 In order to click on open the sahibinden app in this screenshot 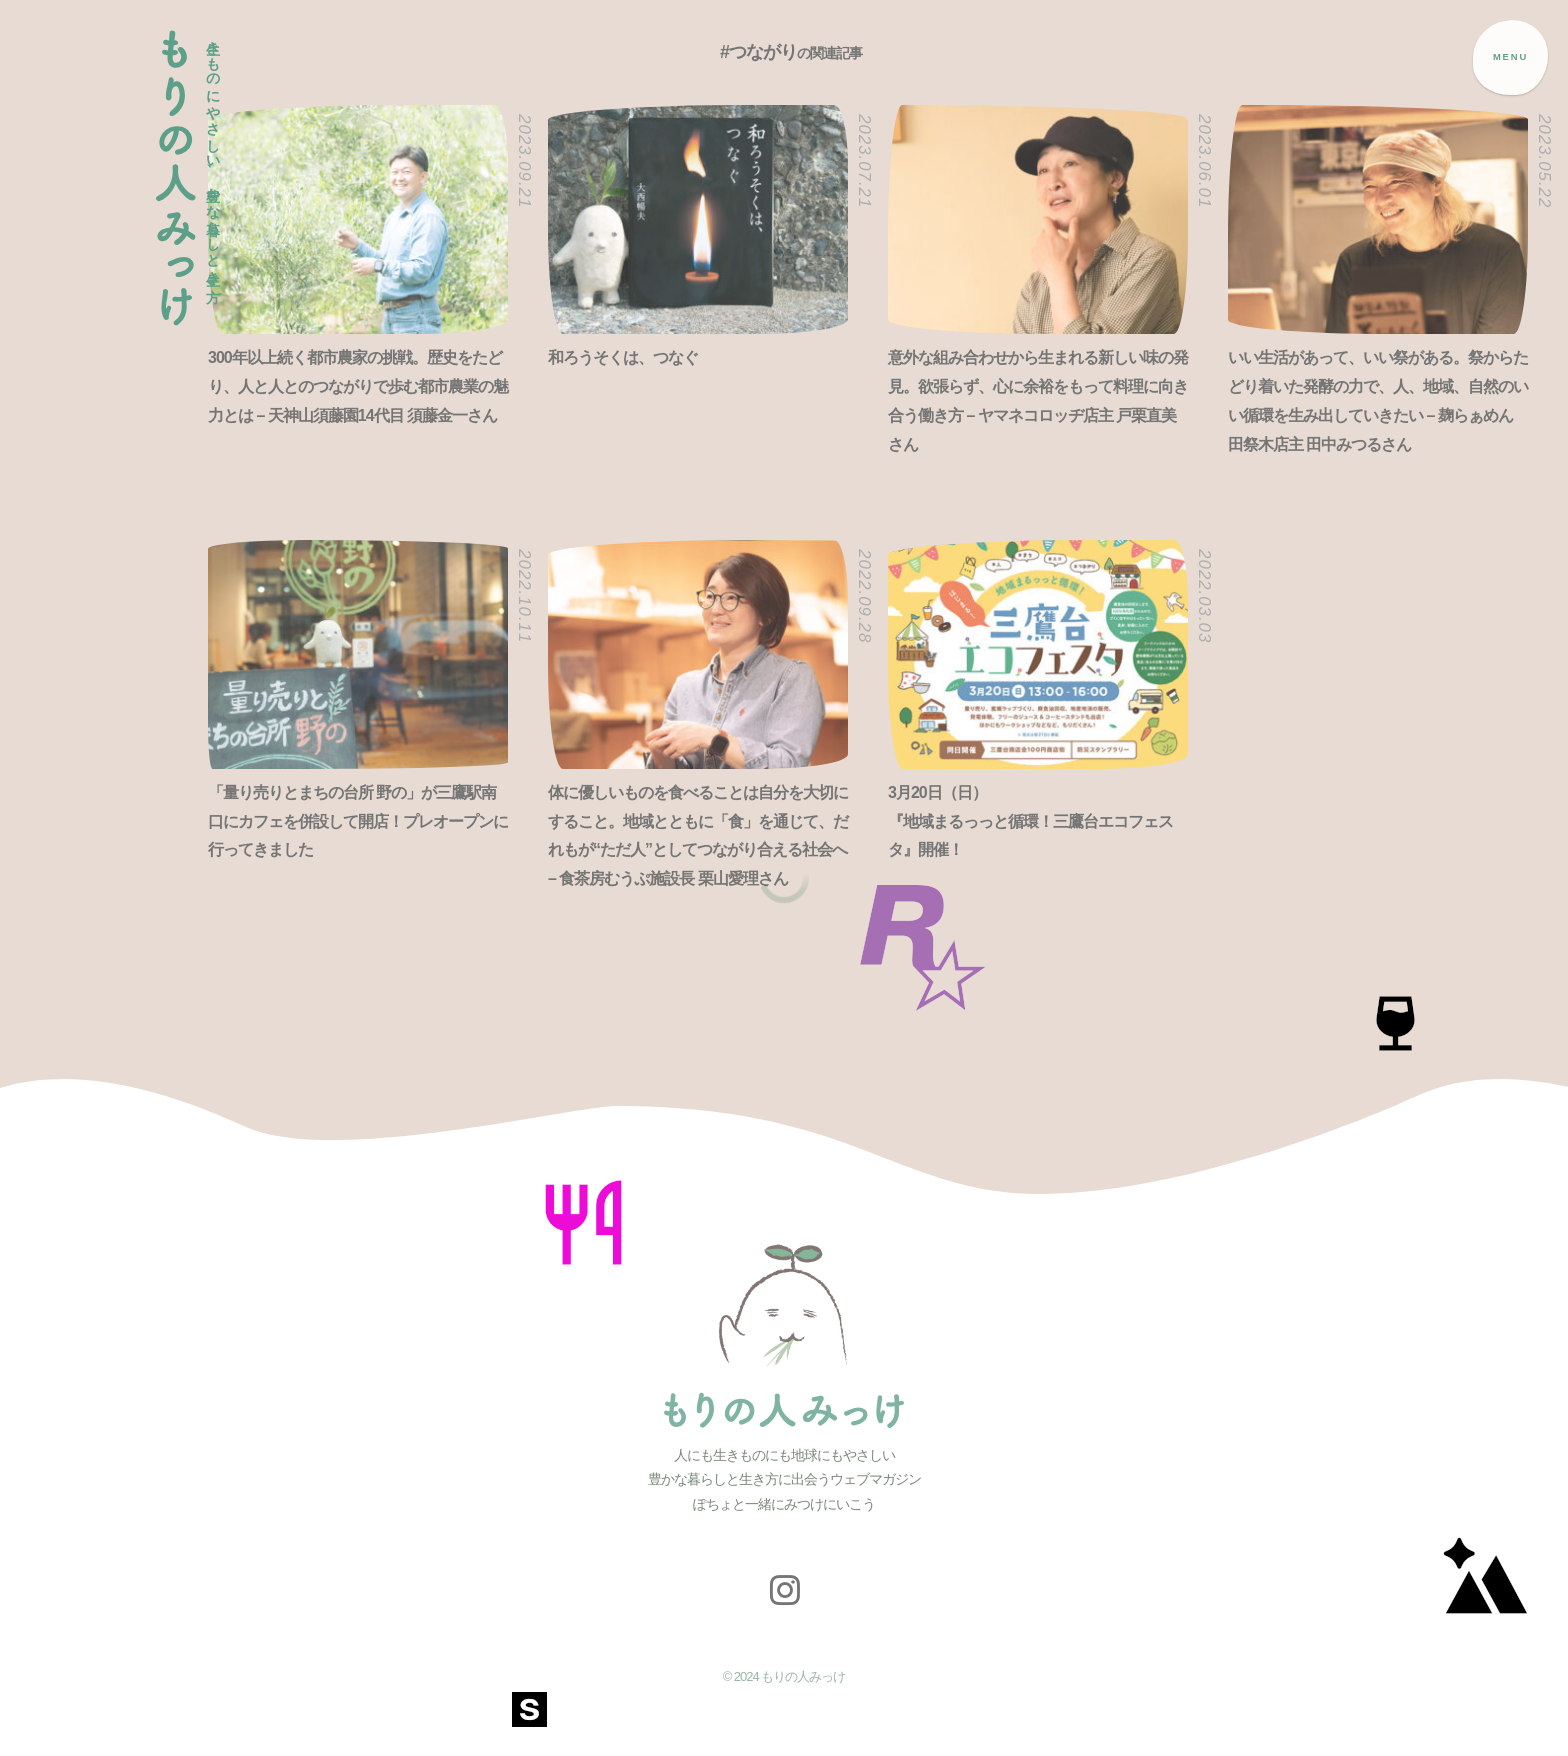, I will do `click(529, 1709)`.